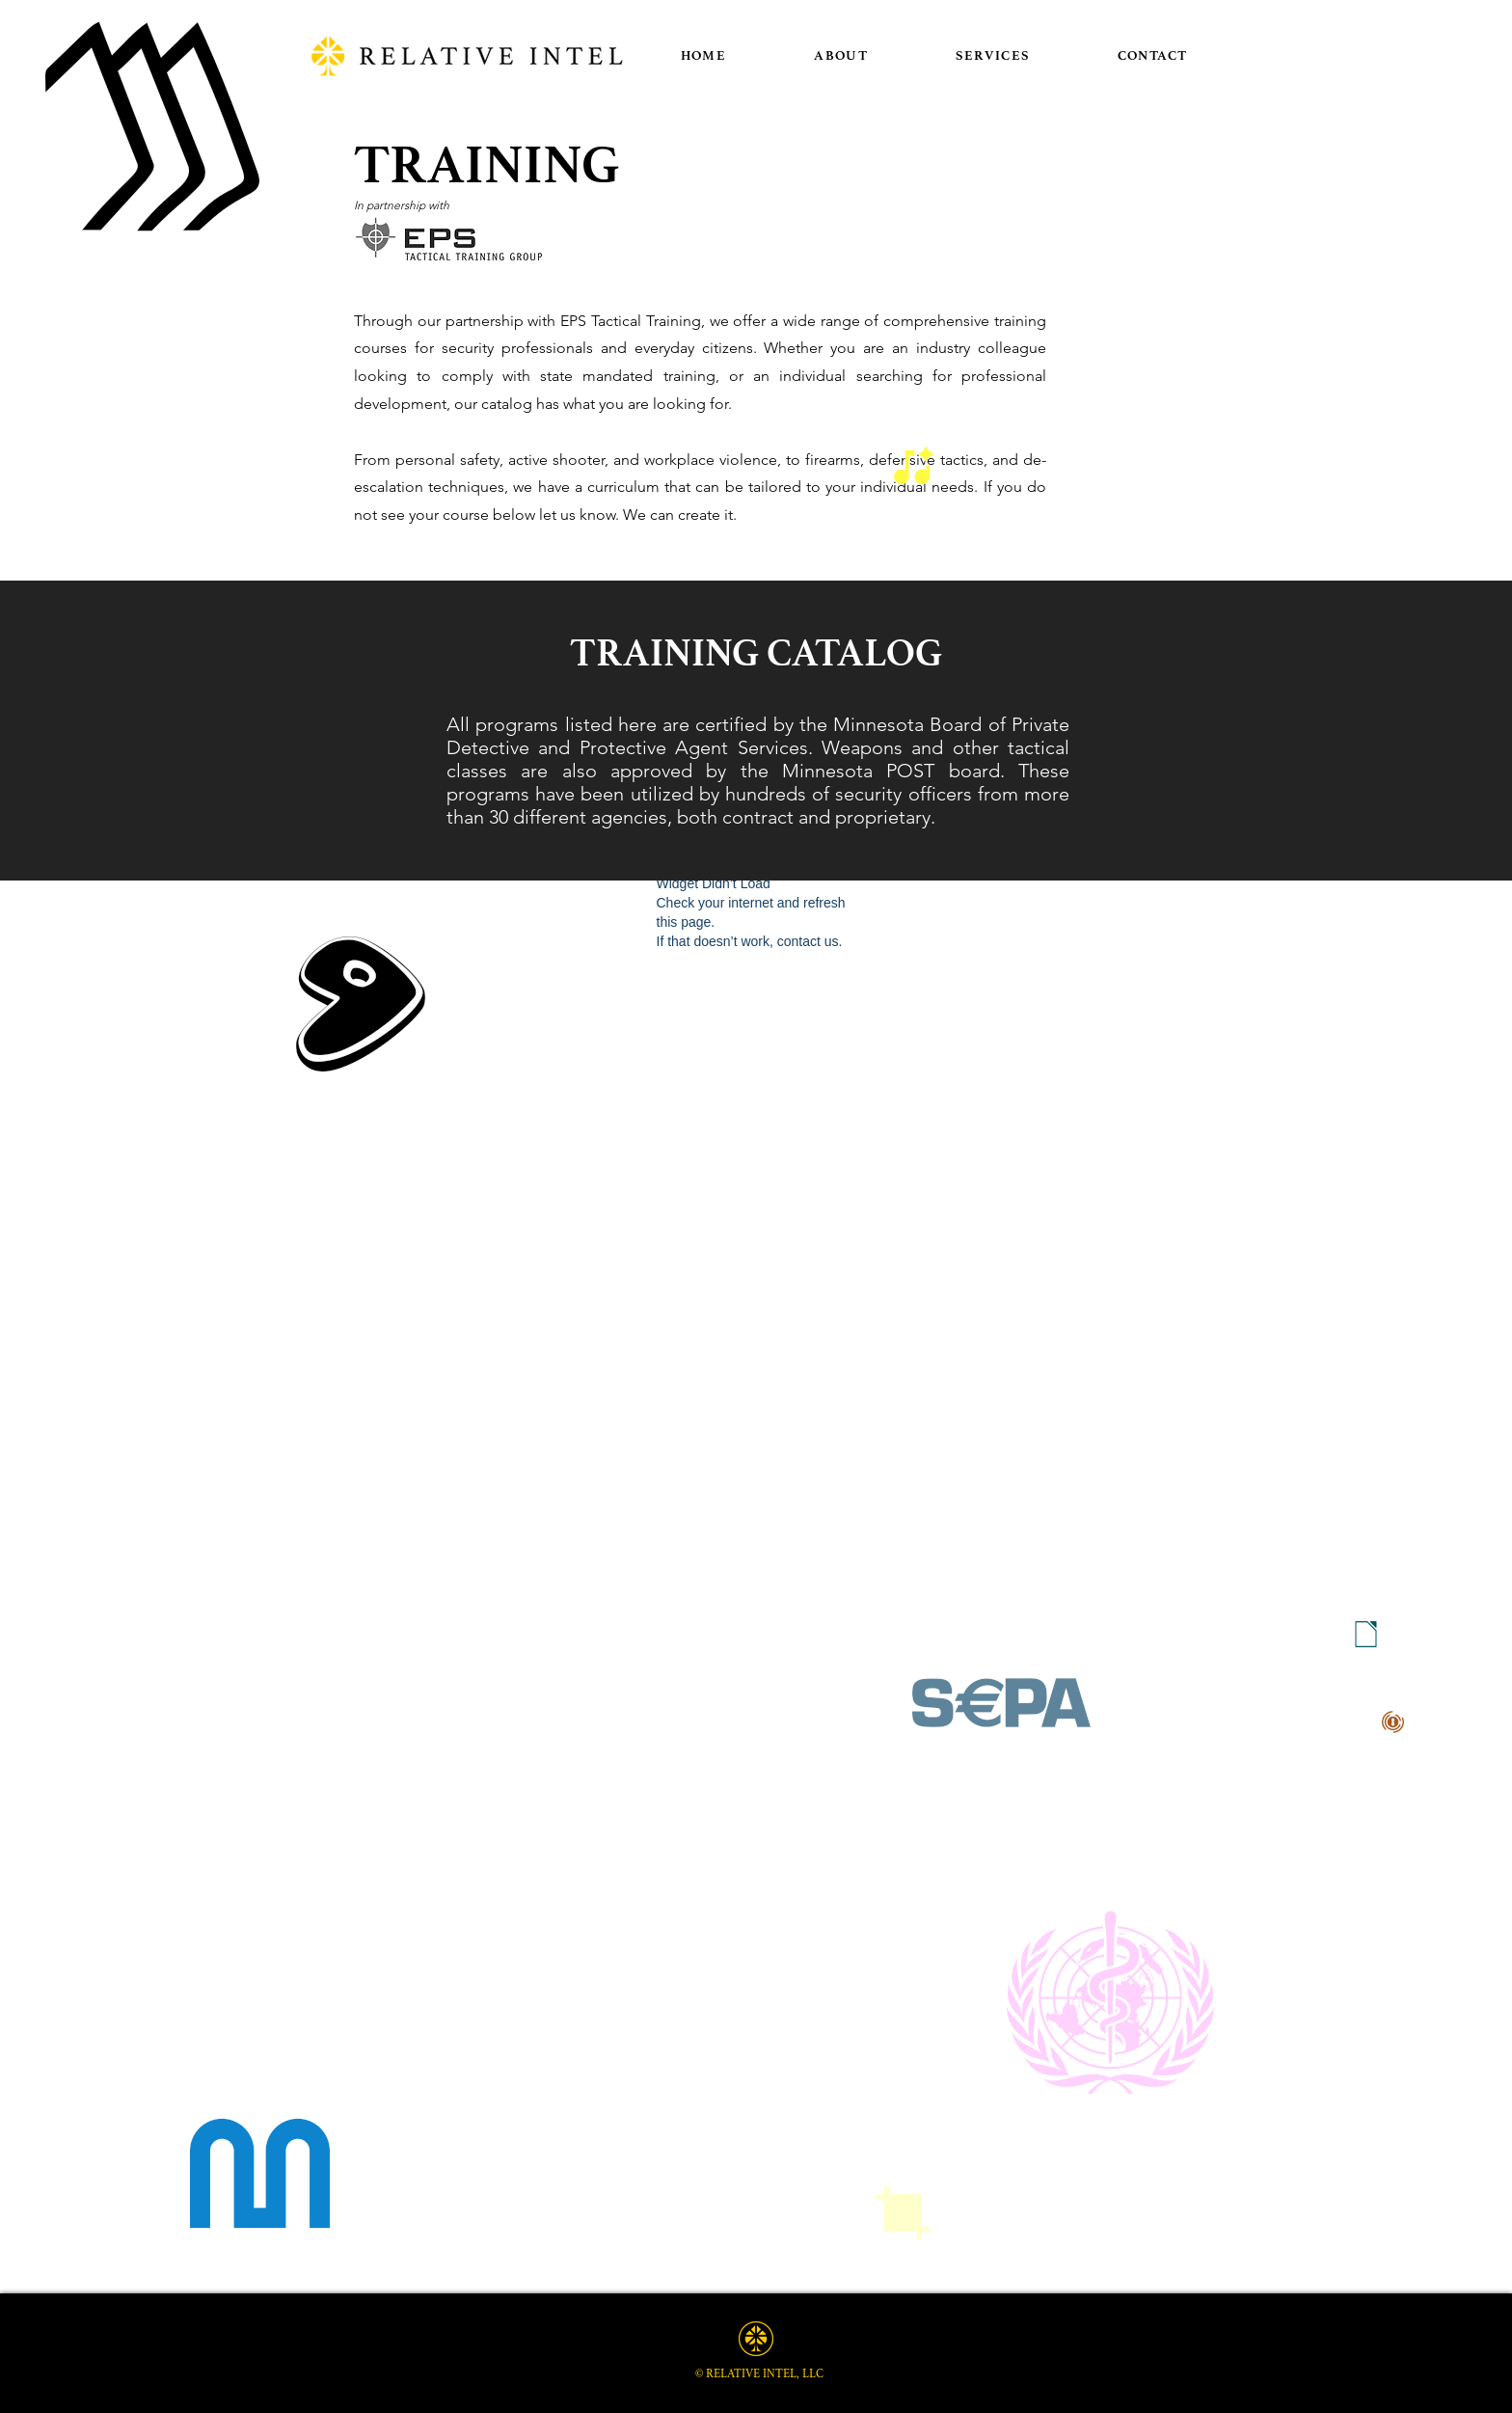 This screenshot has width=1512, height=2413. I want to click on open LibreOffice application, so click(1365, 1634).